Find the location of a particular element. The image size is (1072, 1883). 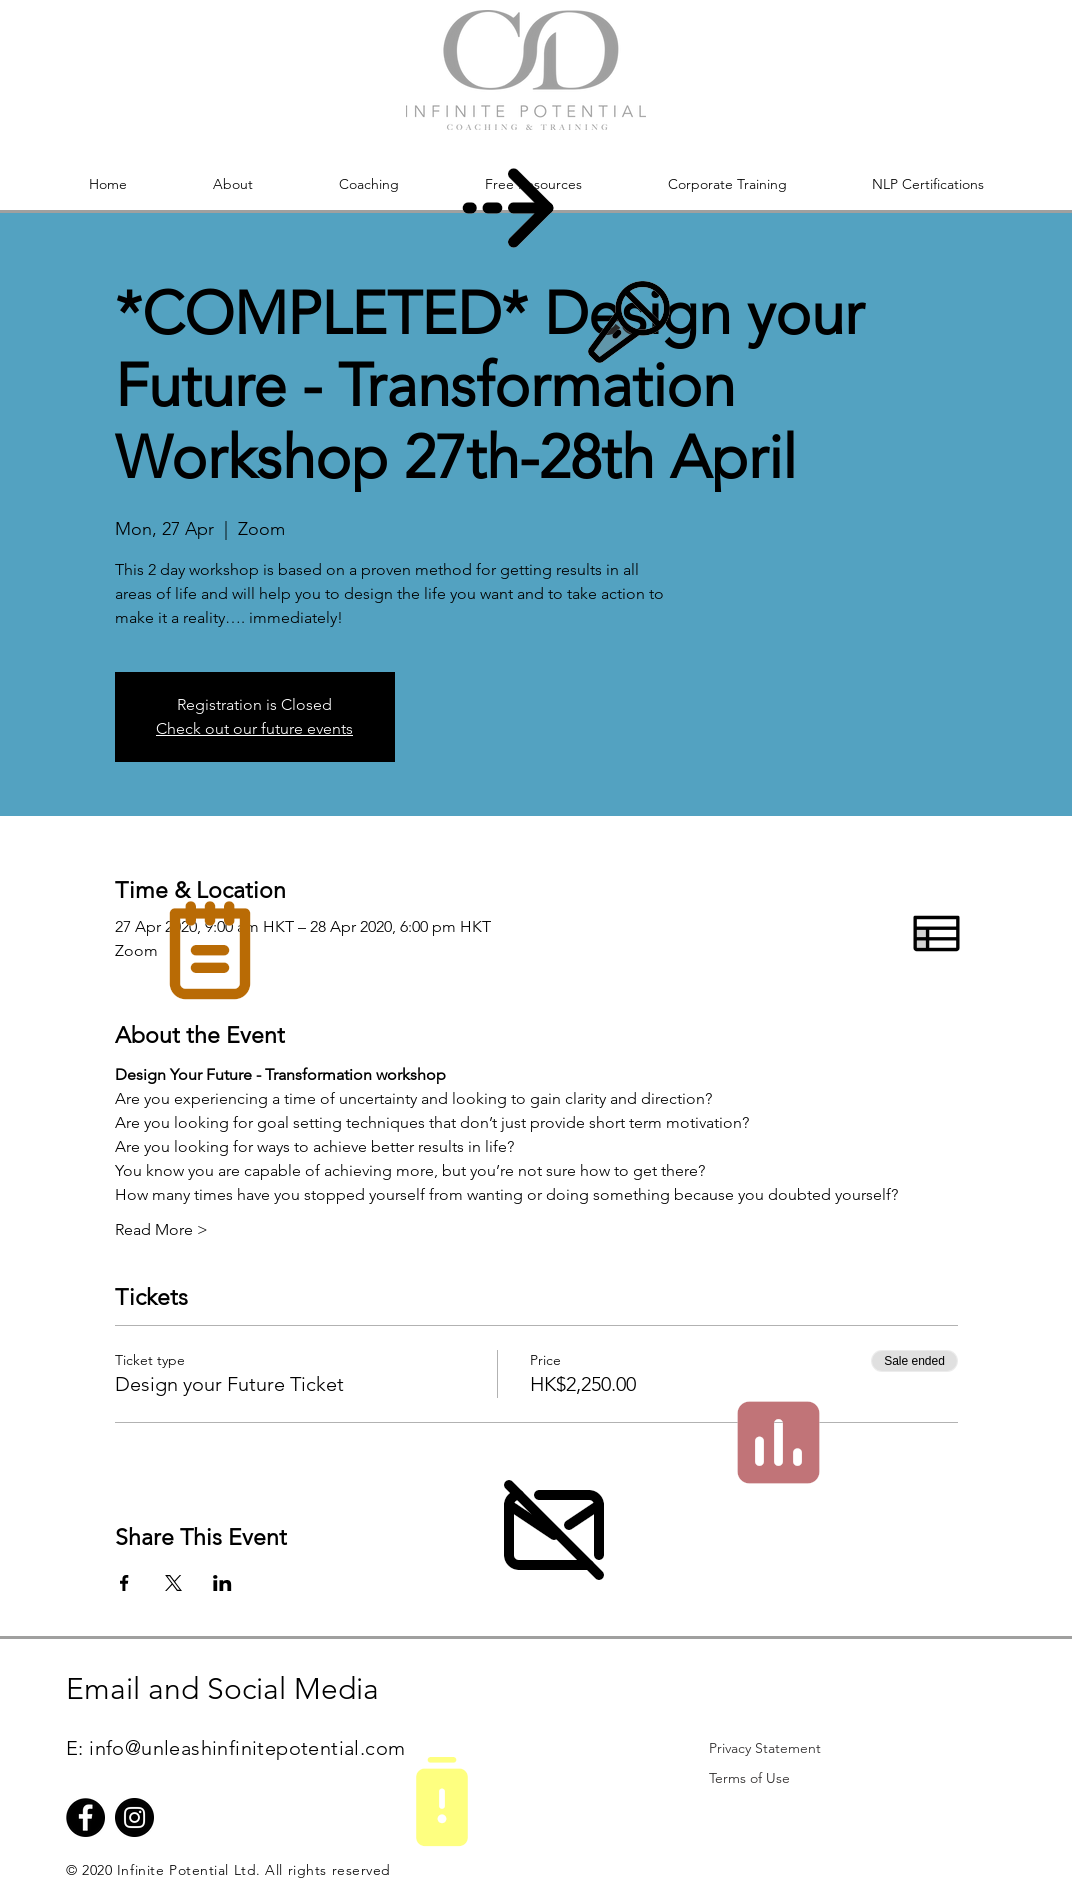

view data in table format is located at coordinates (936, 933).